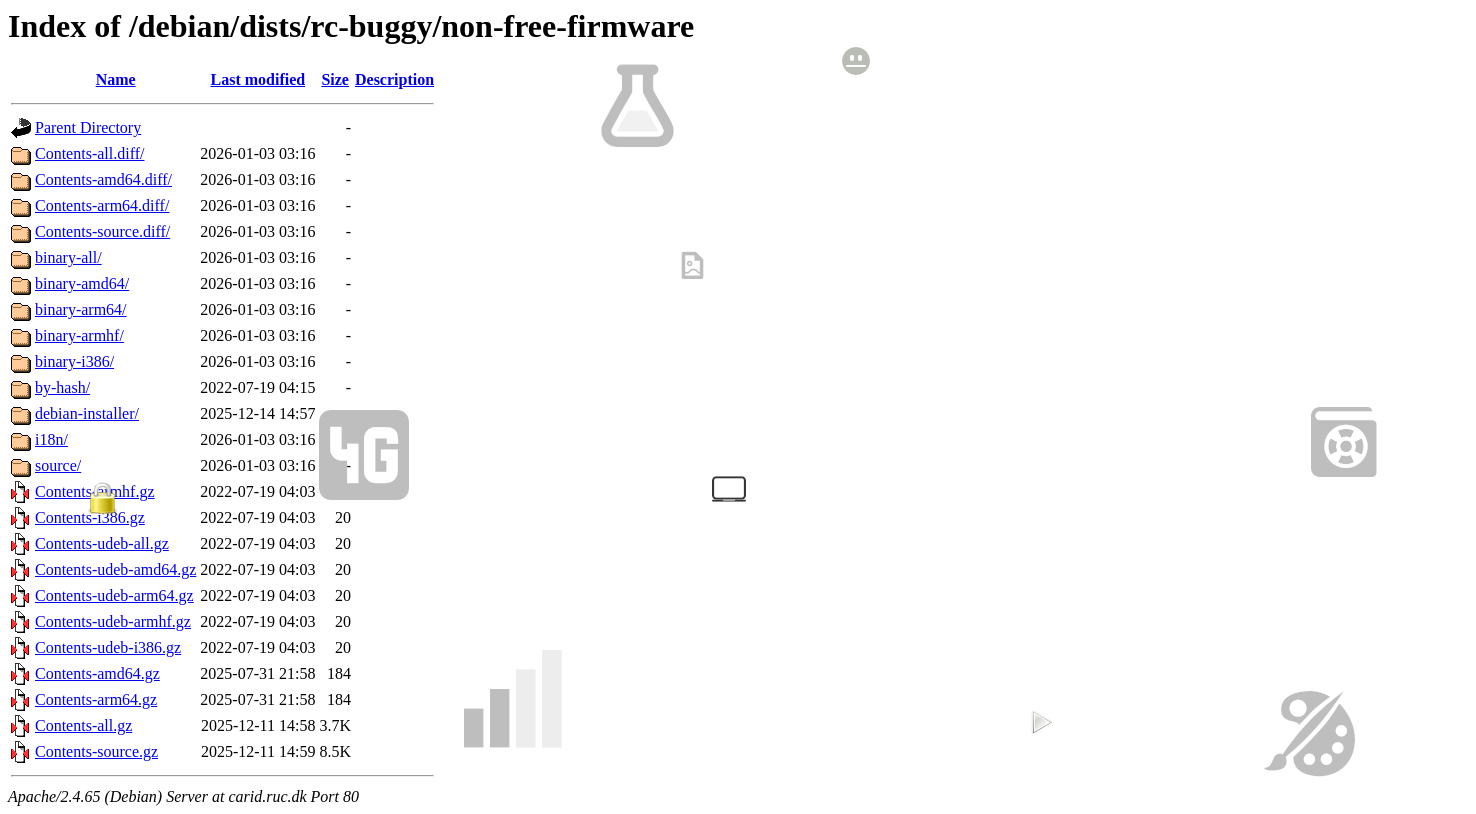  Describe the element at coordinates (1346, 442) in the screenshot. I see `access help and support documentation` at that location.